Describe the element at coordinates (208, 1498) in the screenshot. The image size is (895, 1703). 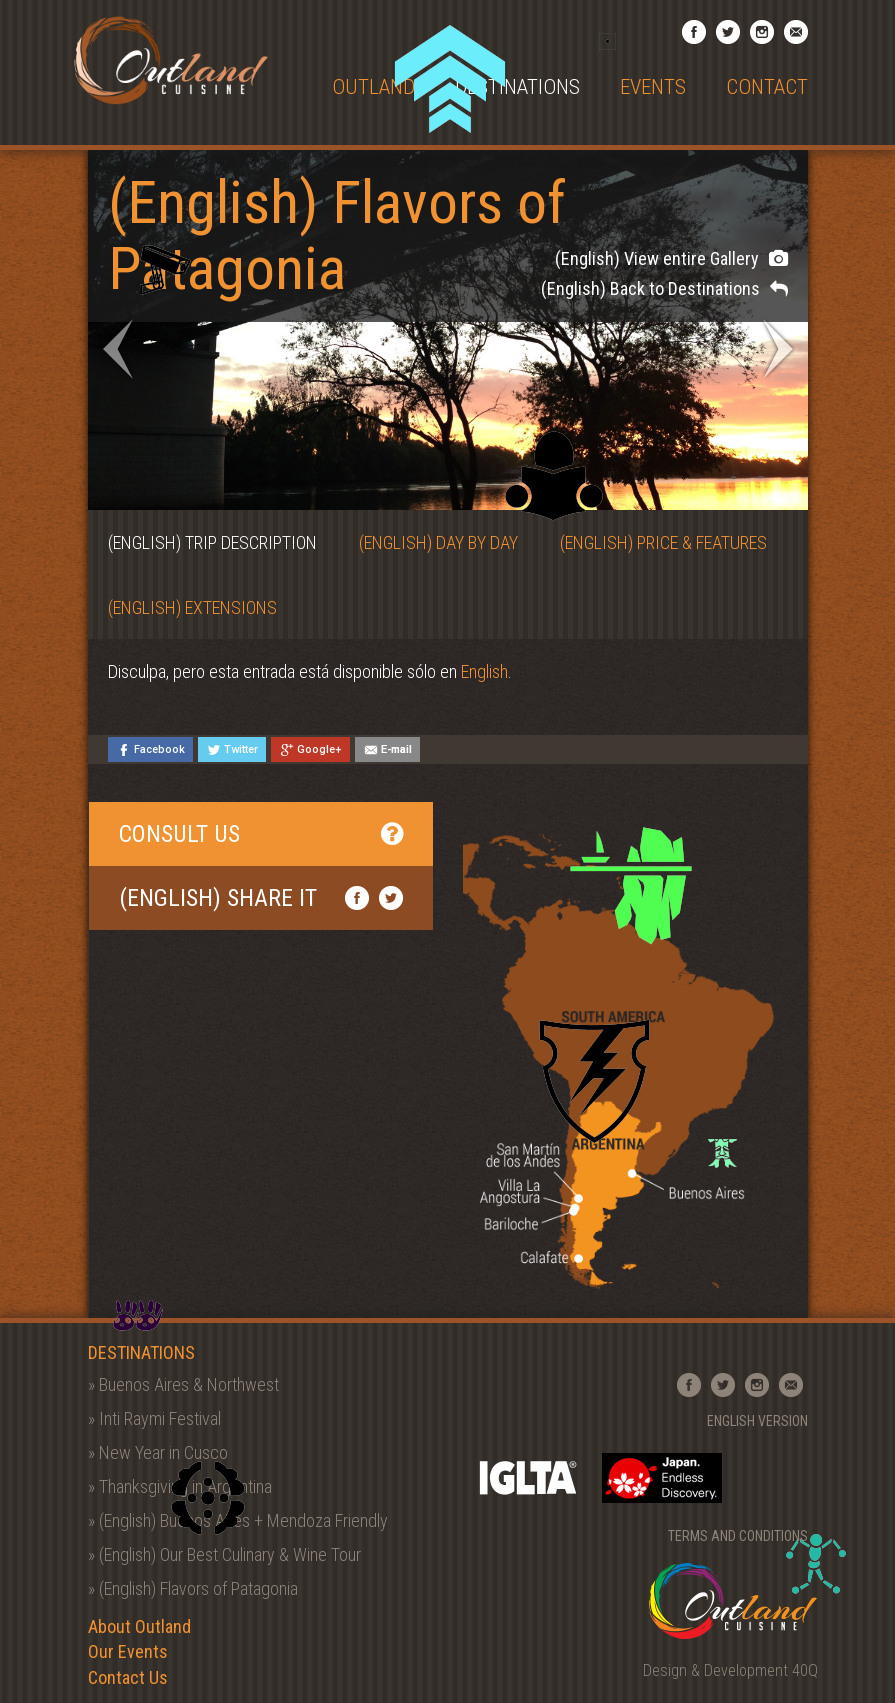
I see `access hive or colony management features` at that location.